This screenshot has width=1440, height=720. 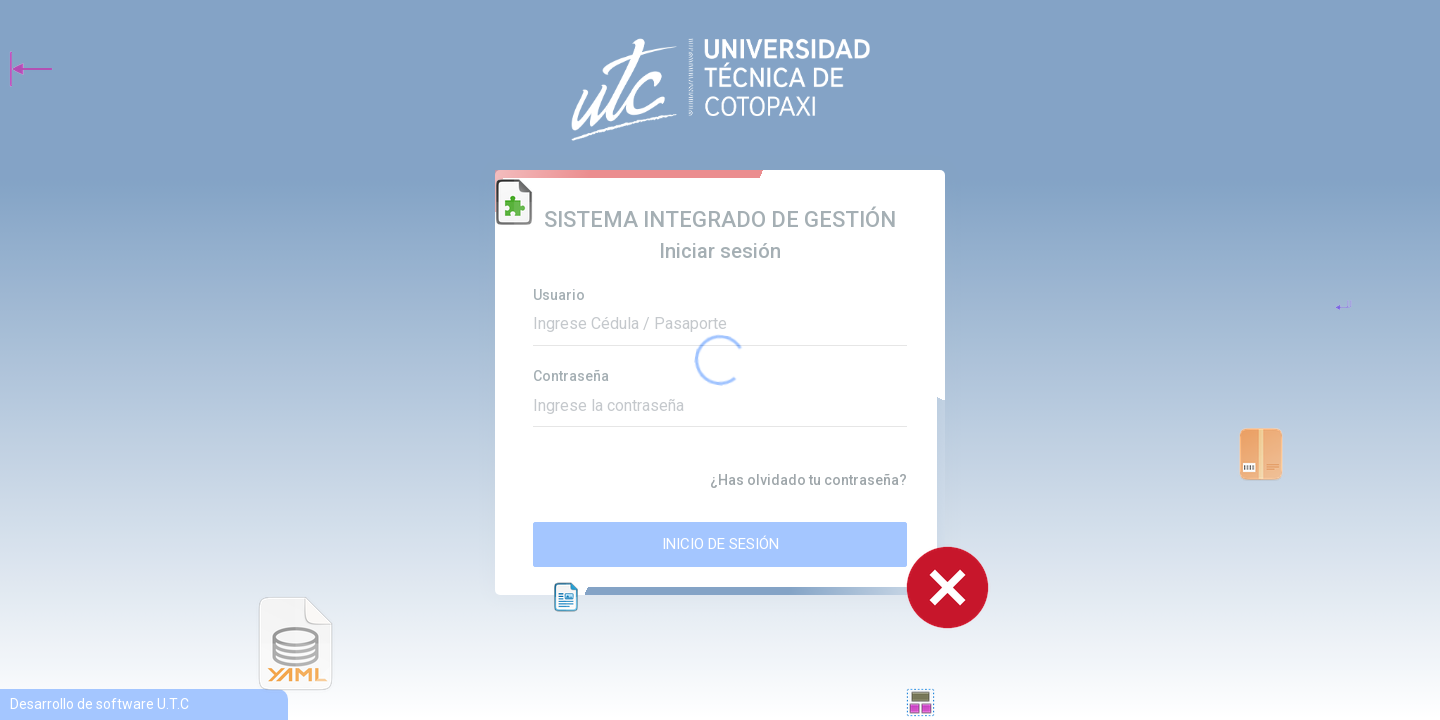 I want to click on open a libreoffice writer document, so click(x=566, y=597).